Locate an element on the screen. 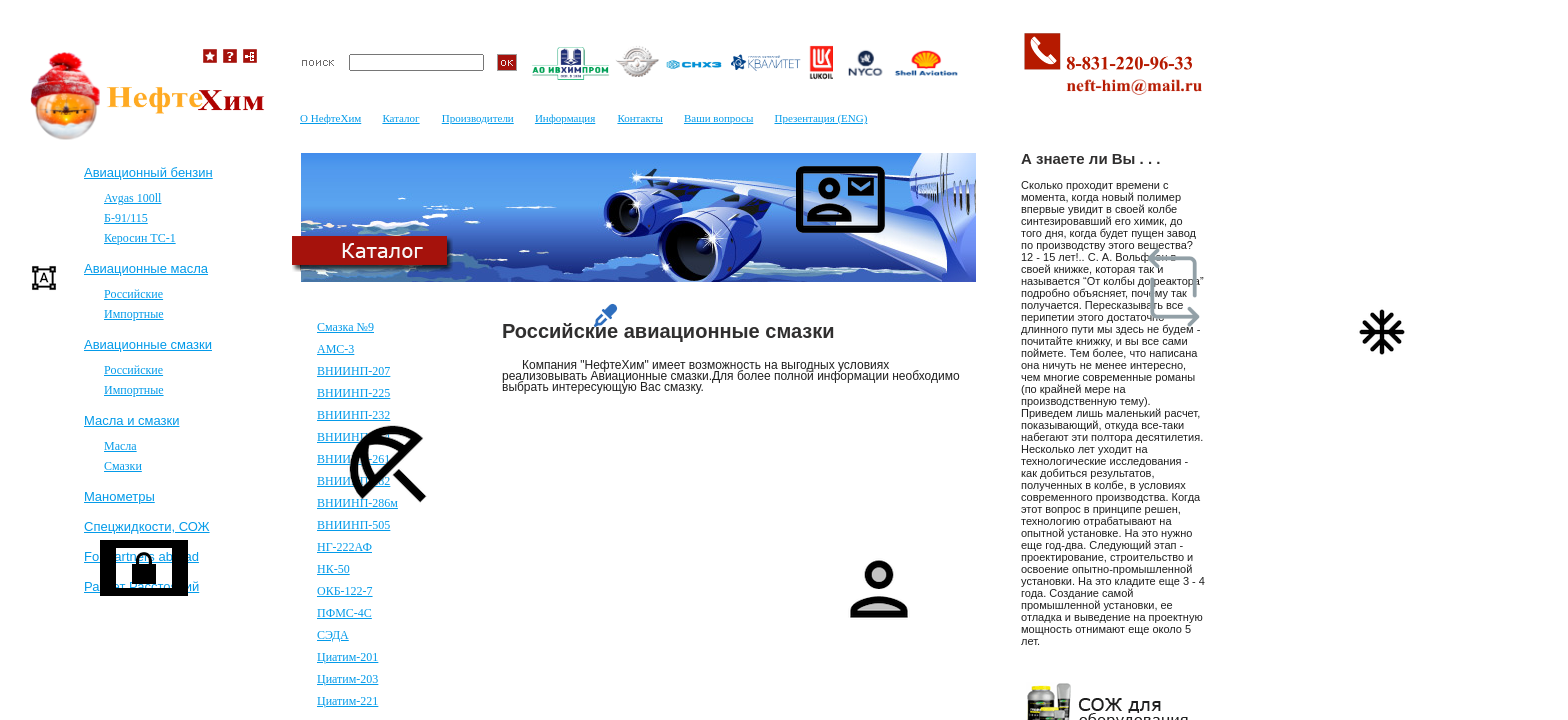 Image resolution: width=1568 pixels, height=720 pixels. view contact's email information is located at coordinates (840, 199).